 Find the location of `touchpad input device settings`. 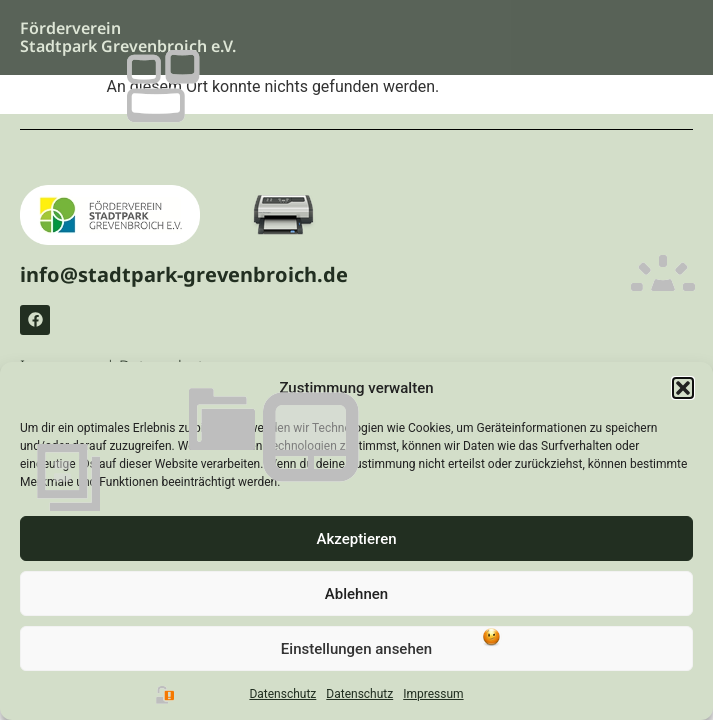

touchpad input device settings is located at coordinates (314, 437).